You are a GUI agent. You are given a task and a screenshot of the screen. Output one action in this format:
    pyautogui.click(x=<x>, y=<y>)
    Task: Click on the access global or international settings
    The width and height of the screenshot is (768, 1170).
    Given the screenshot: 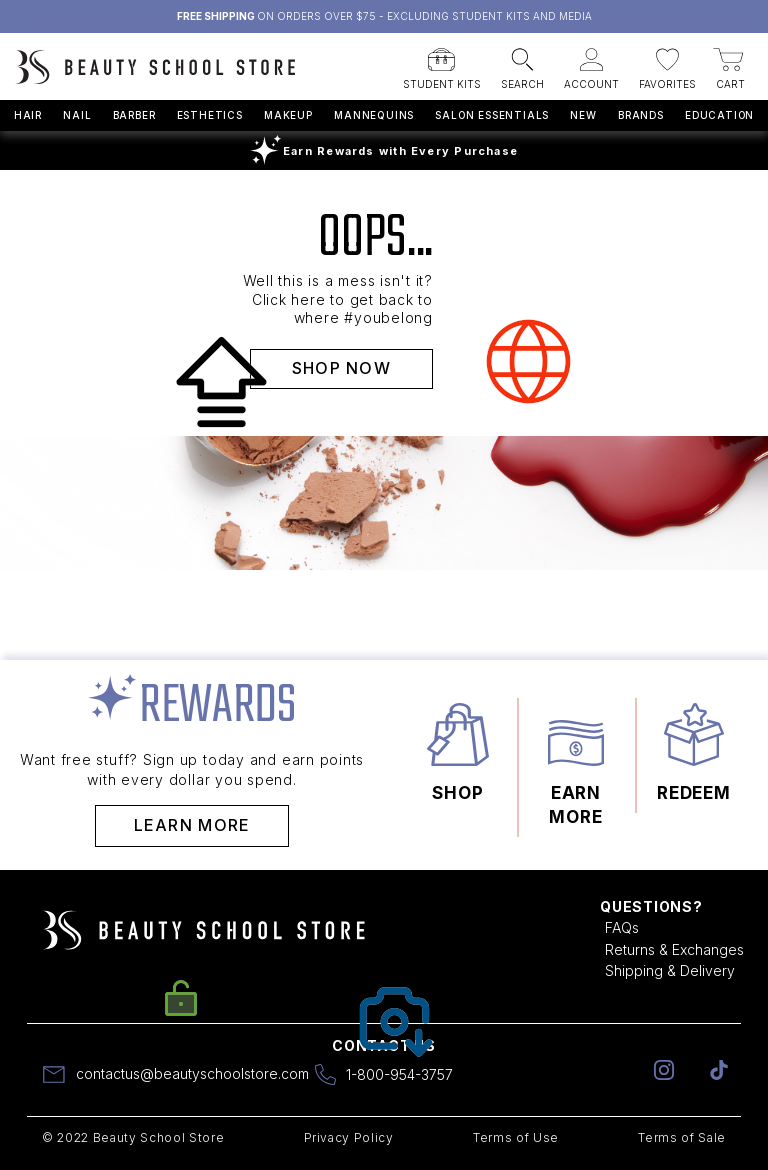 What is the action you would take?
    pyautogui.click(x=528, y=361)
    